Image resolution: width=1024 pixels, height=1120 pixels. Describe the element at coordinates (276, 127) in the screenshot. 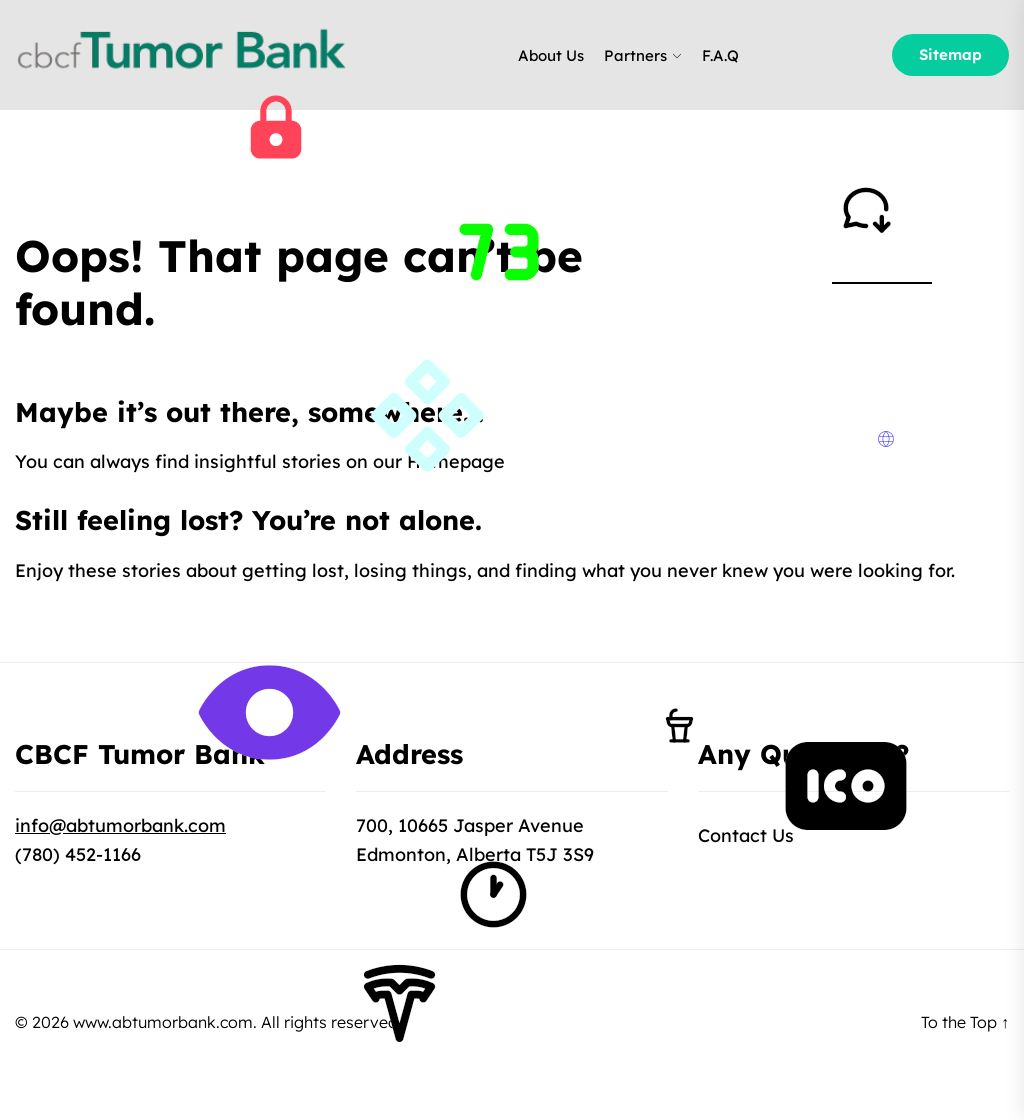

I see `indicates a locked or secured item` at that location.